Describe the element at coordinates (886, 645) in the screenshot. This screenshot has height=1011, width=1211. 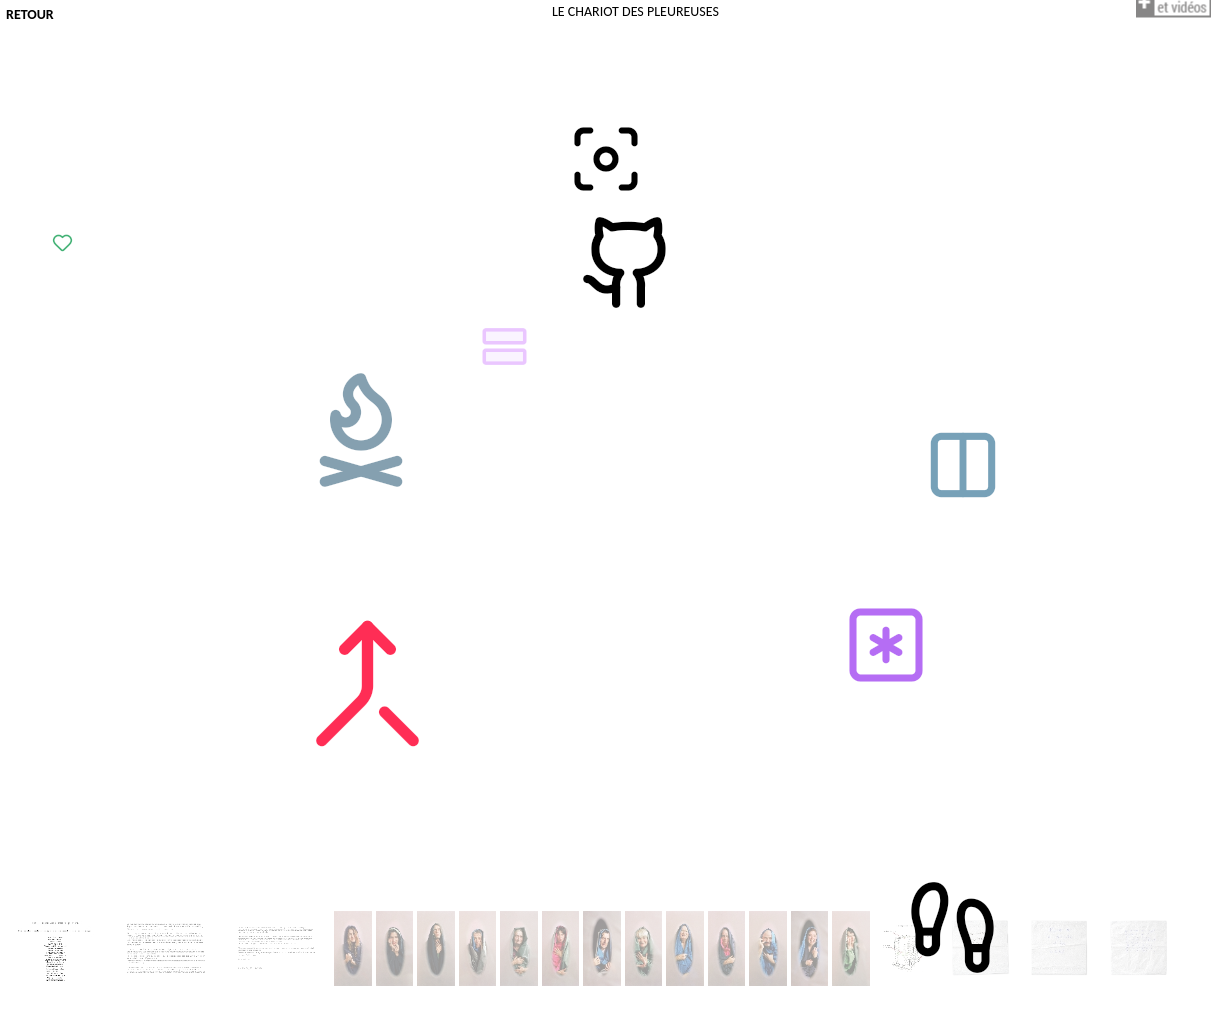
I see `enter a password or PIN field` at that location.